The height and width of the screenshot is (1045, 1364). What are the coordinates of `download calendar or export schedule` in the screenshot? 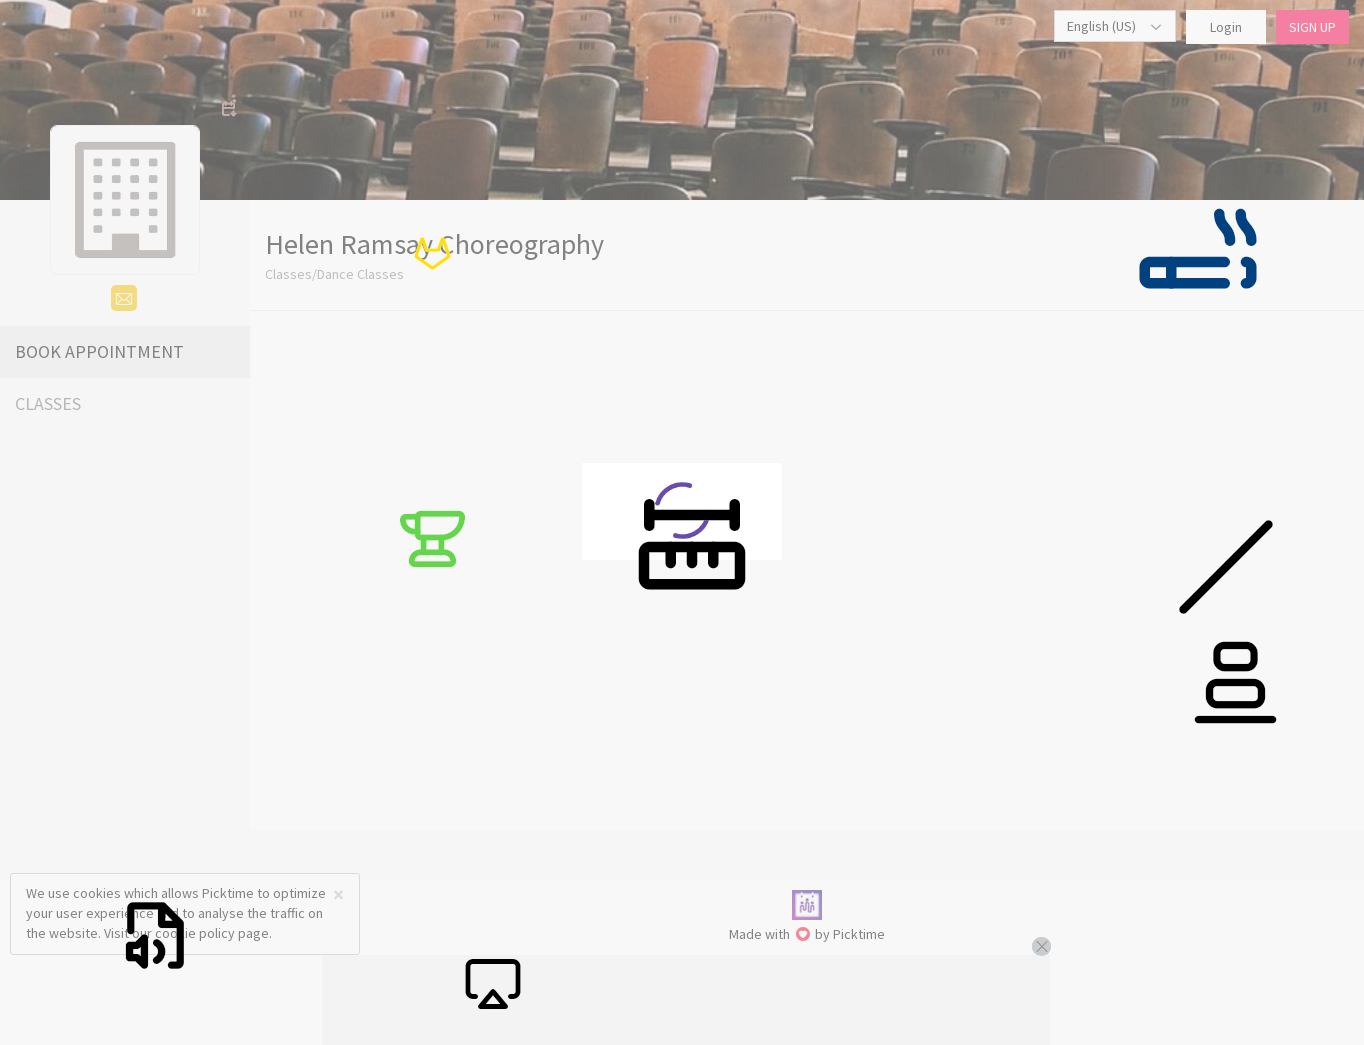 It's located at (228, 108).